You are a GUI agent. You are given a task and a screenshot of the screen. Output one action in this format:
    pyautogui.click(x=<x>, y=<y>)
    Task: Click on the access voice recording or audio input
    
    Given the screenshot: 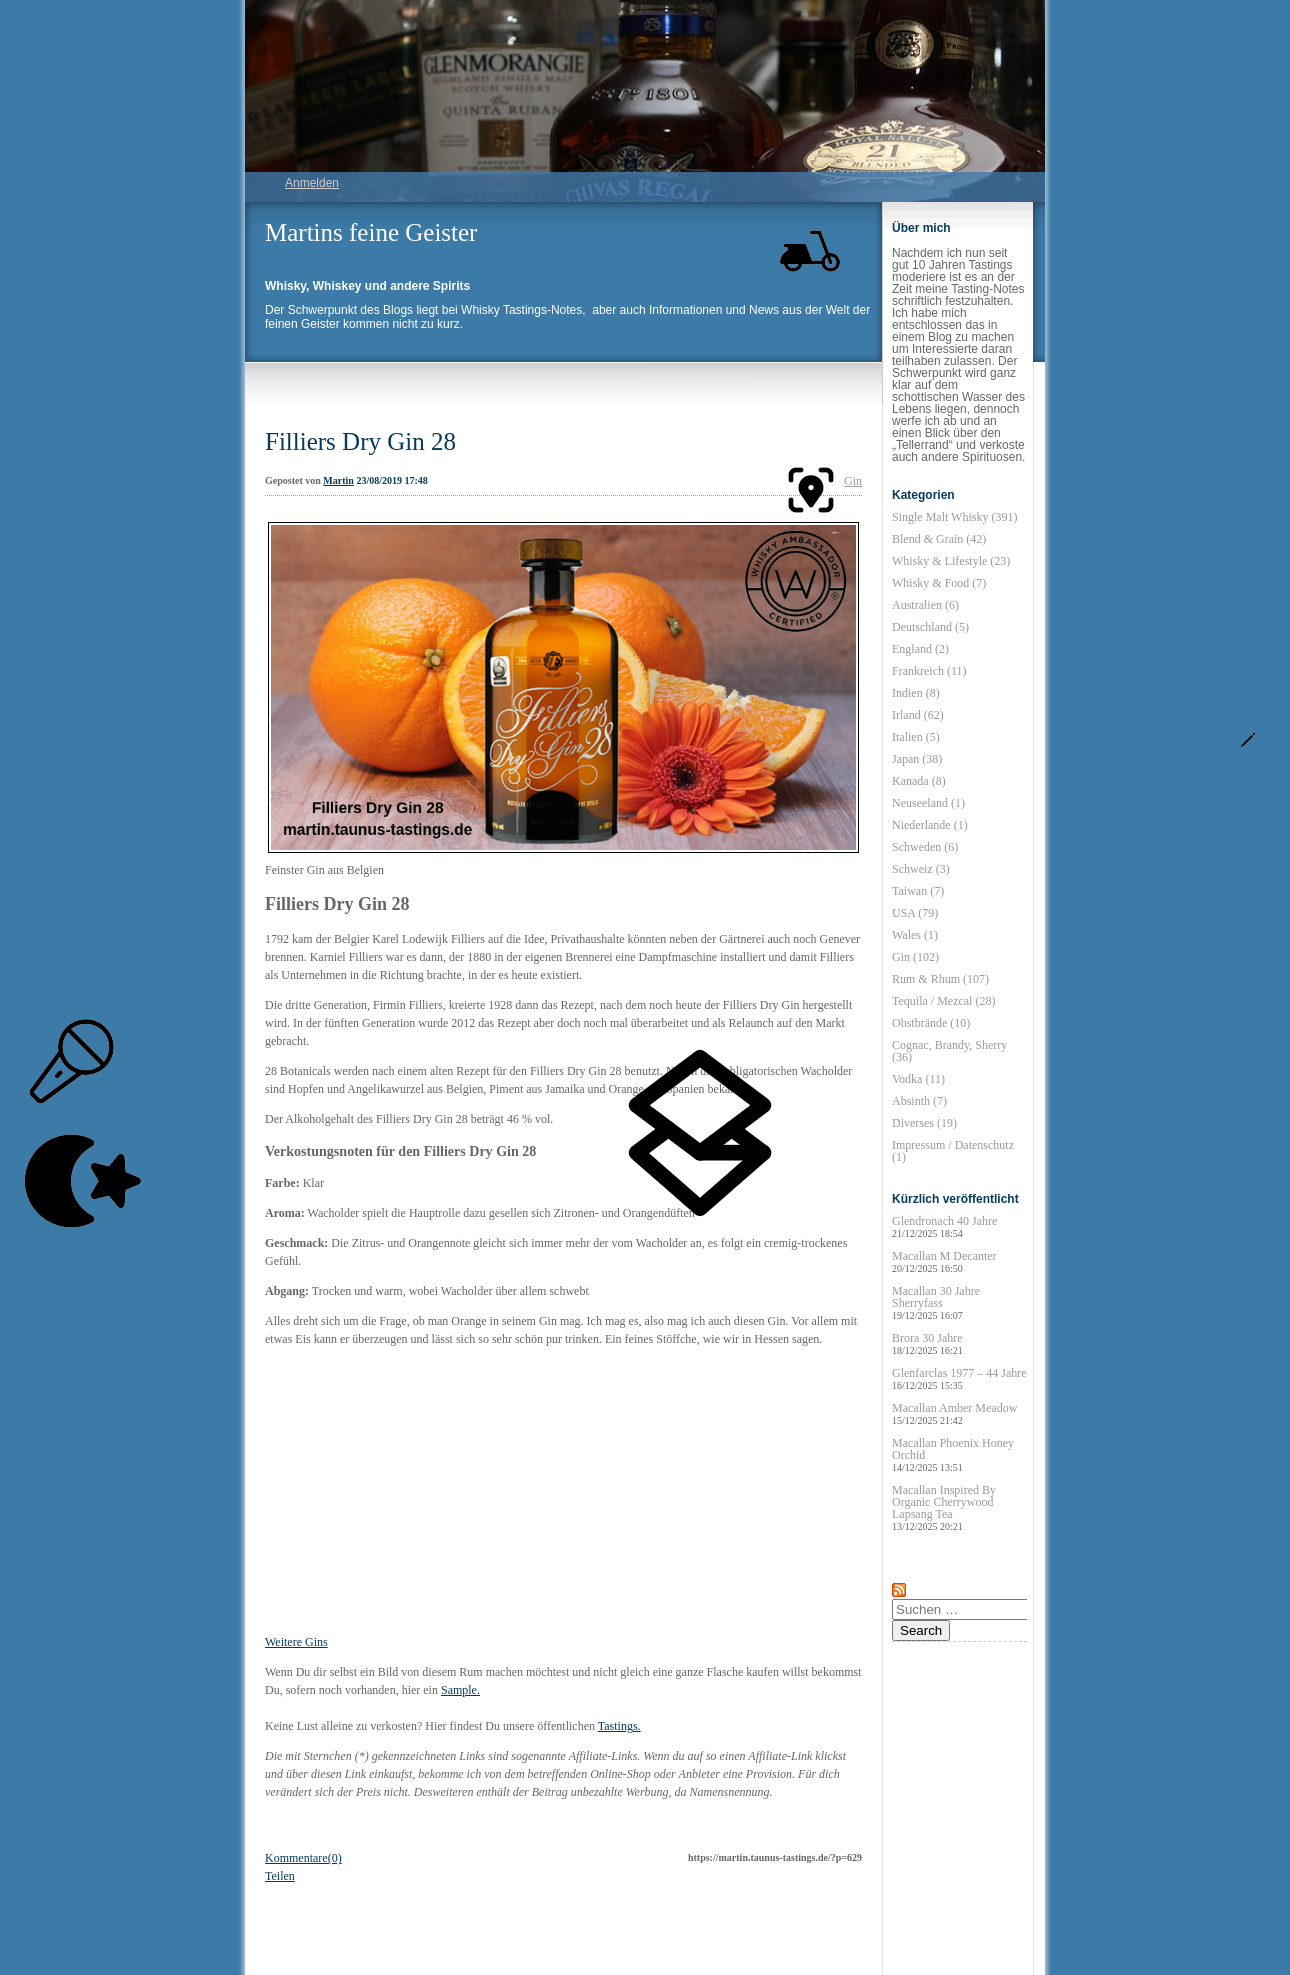 What is the action you would take?
    pyautogui.click(x=70, y=1063)
    